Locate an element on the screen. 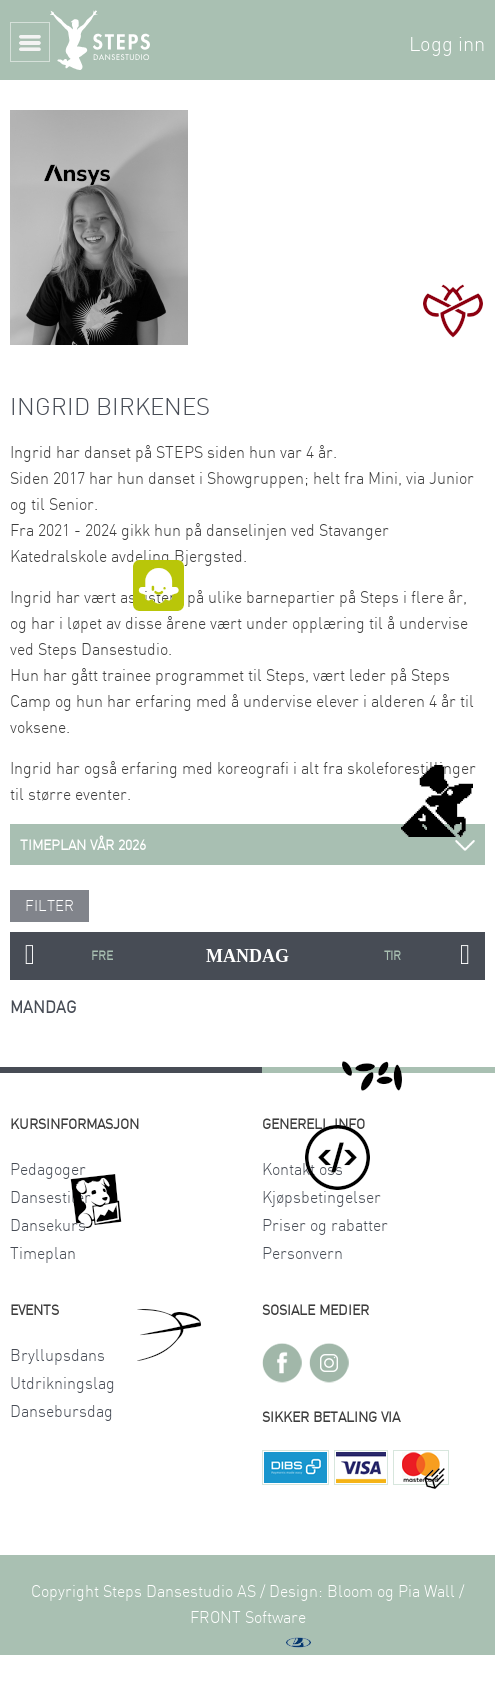 The image size is (495, 1685). Lada automotive brand logo is located at coordinates (298, 1642).